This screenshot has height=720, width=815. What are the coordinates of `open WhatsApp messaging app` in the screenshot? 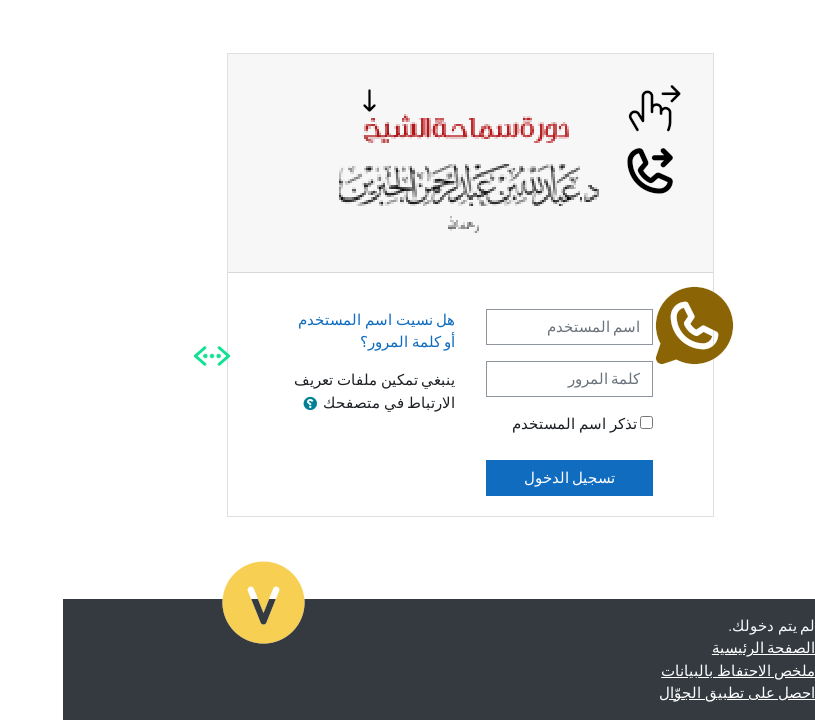 It's located at (694, 325).